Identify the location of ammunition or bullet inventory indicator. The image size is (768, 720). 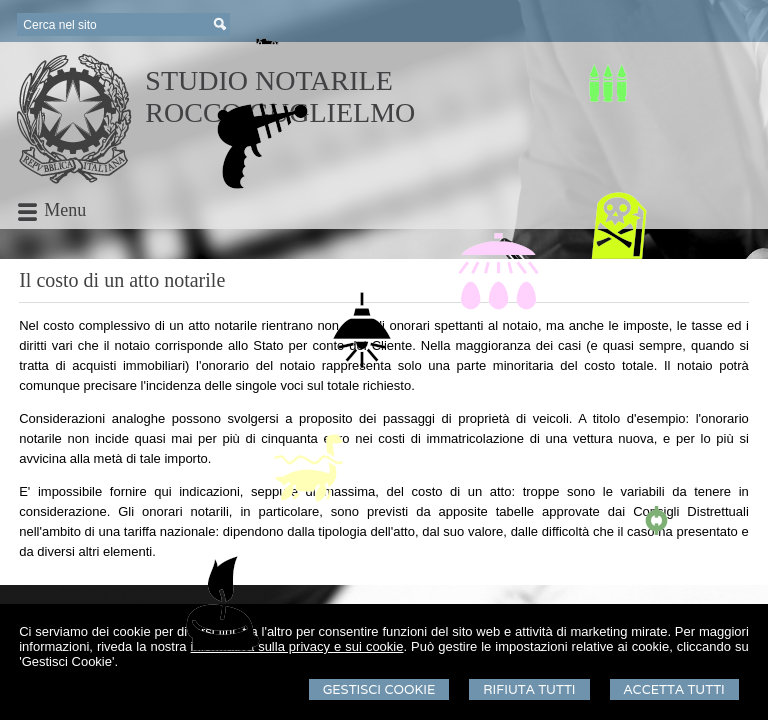
(608, 83).